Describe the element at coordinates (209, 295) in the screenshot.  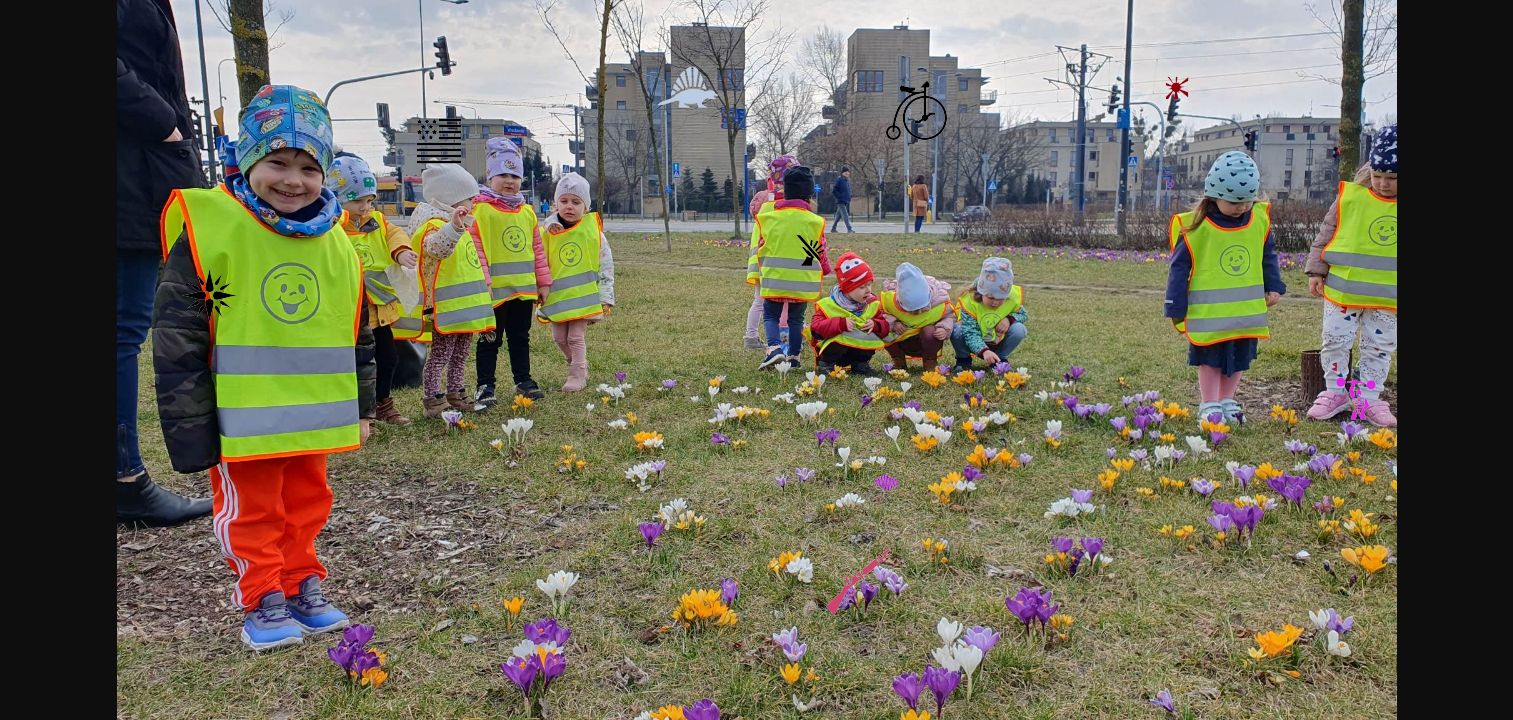
I see `indicates a hazard or danger zone in gameplay` at that location.